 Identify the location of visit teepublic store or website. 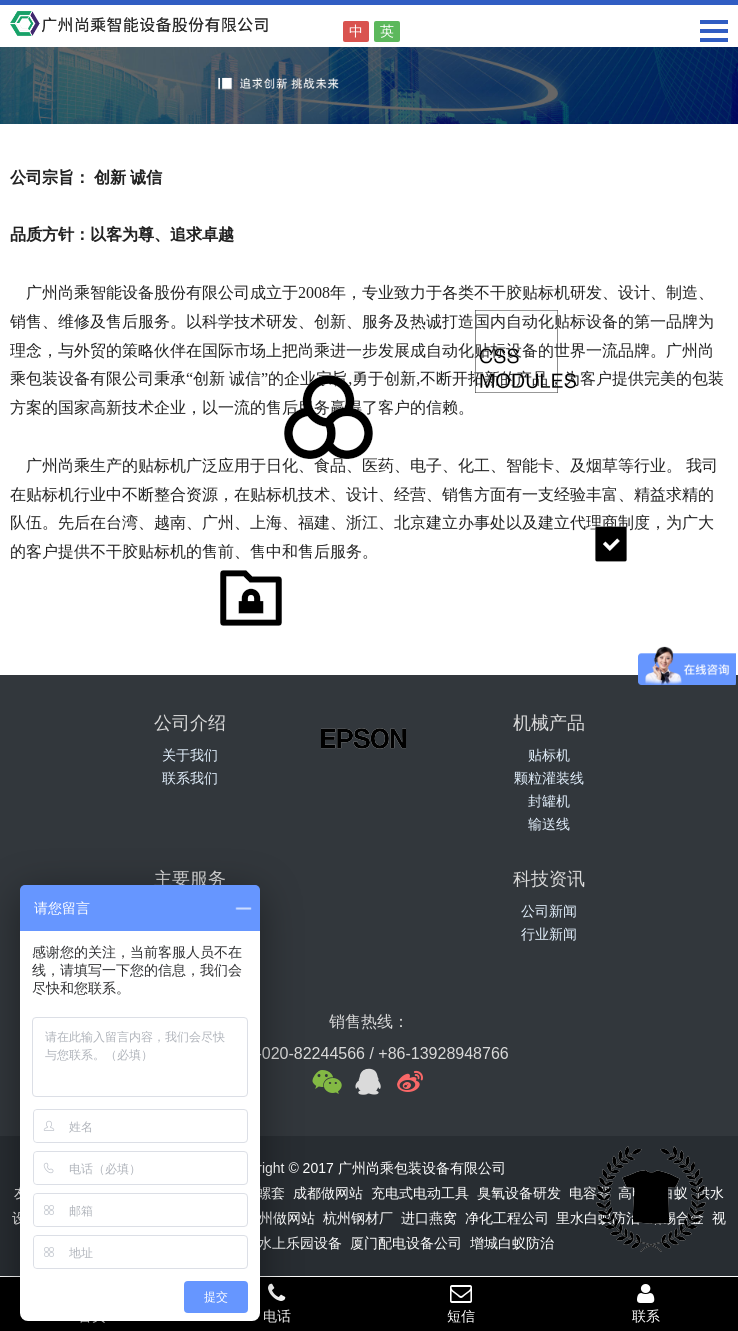
(651, 1199).